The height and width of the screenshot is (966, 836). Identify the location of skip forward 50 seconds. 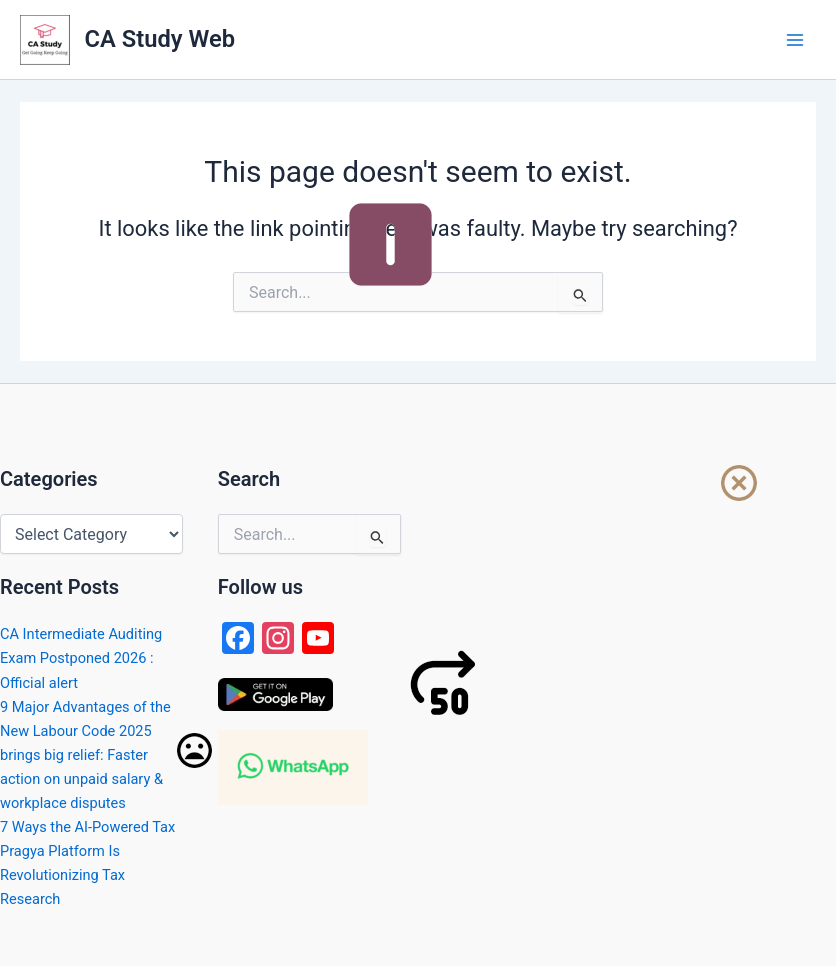
(444, 684).